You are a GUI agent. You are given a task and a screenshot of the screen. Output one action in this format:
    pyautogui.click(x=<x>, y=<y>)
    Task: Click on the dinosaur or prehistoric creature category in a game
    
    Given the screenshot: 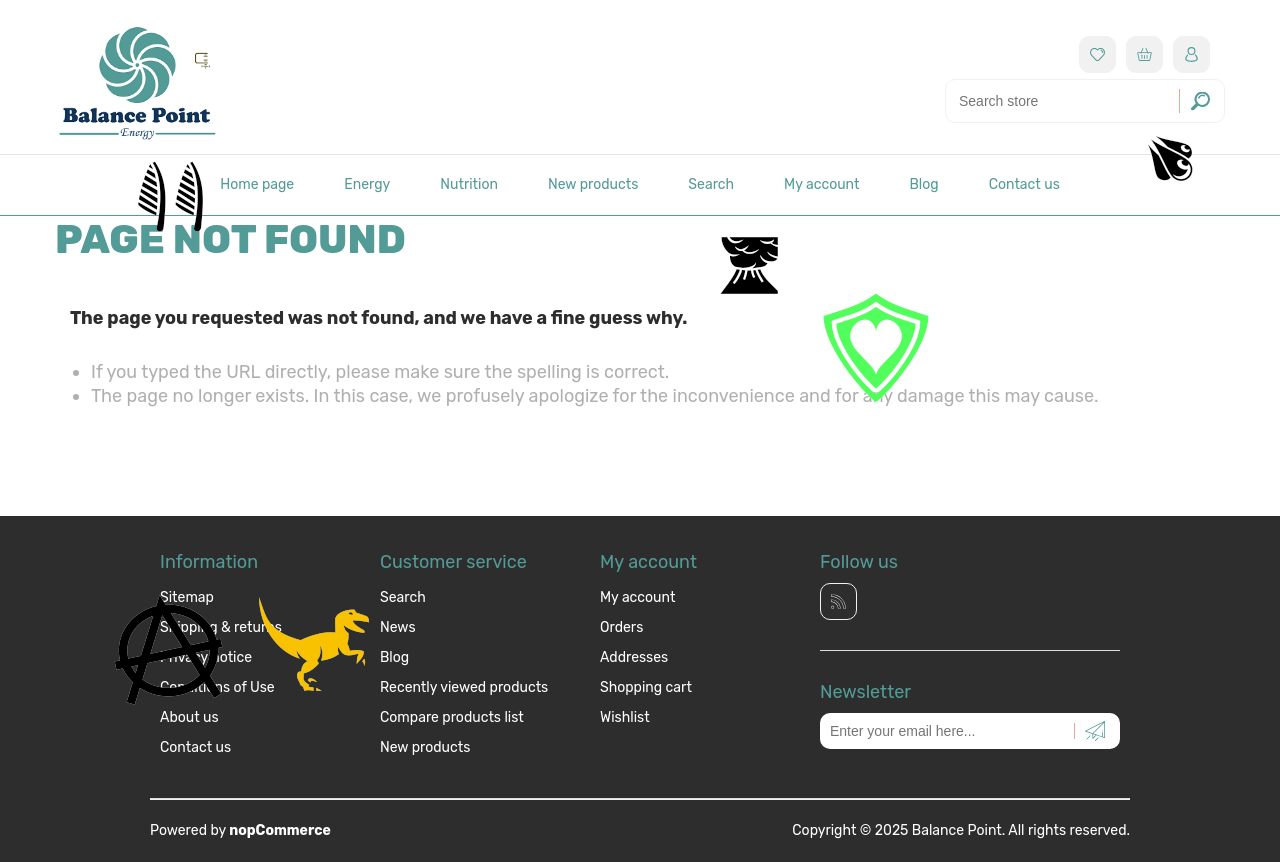 What is the action you would take?
    pyautogui.click(x=314, y=644)
    